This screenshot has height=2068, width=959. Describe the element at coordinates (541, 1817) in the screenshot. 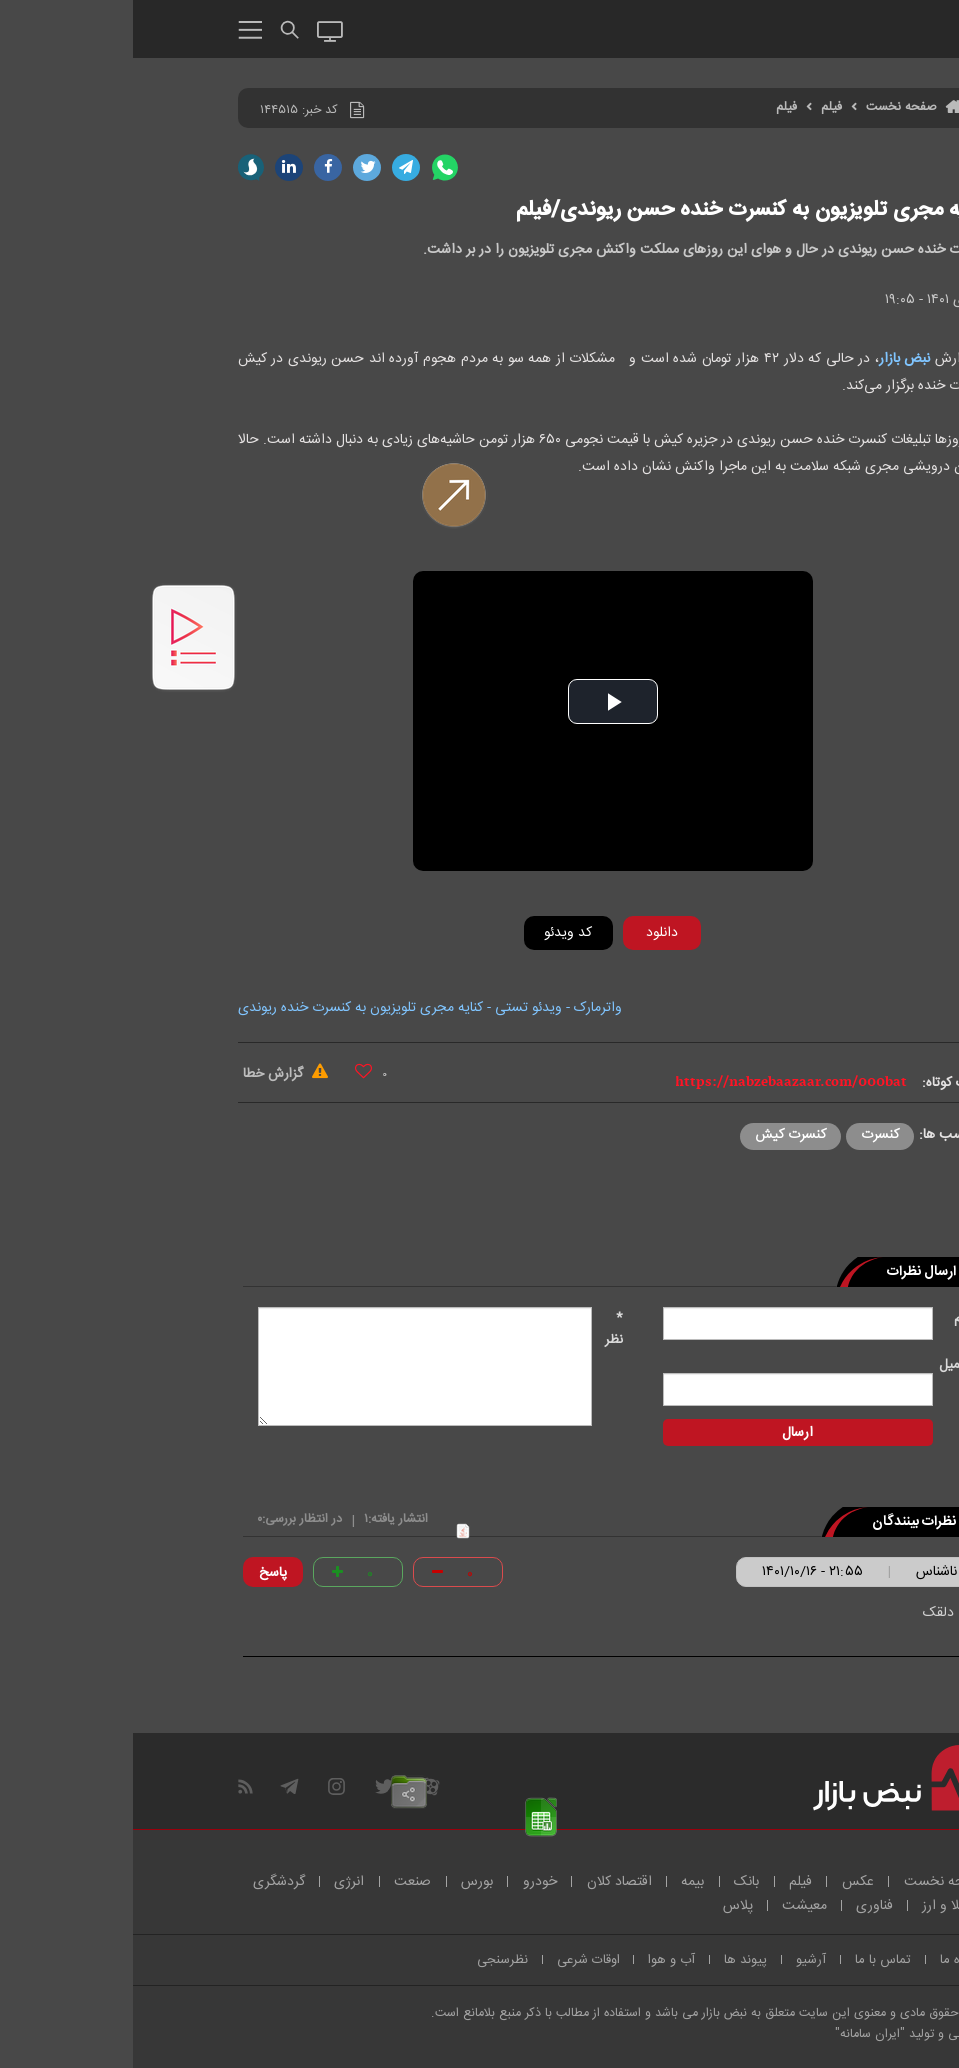

I see `open LibreOffice Calc spreadsheet application` at that location.